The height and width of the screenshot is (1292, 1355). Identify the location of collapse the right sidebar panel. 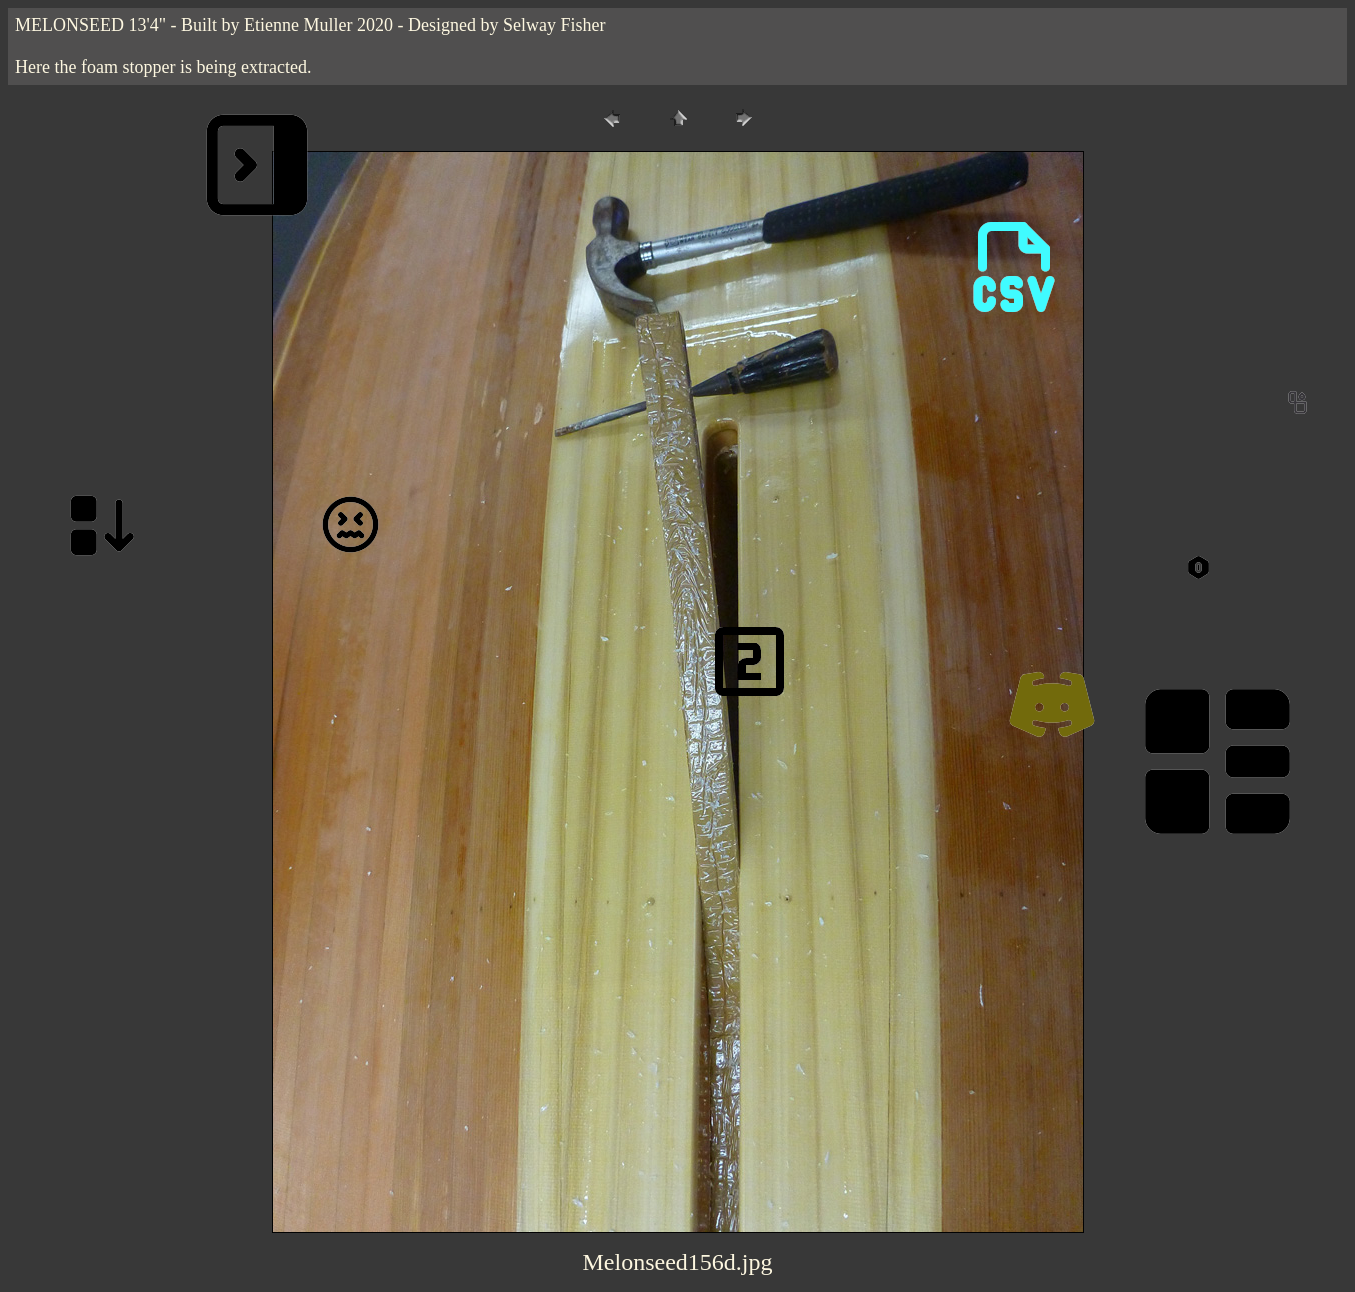
(257, 165).